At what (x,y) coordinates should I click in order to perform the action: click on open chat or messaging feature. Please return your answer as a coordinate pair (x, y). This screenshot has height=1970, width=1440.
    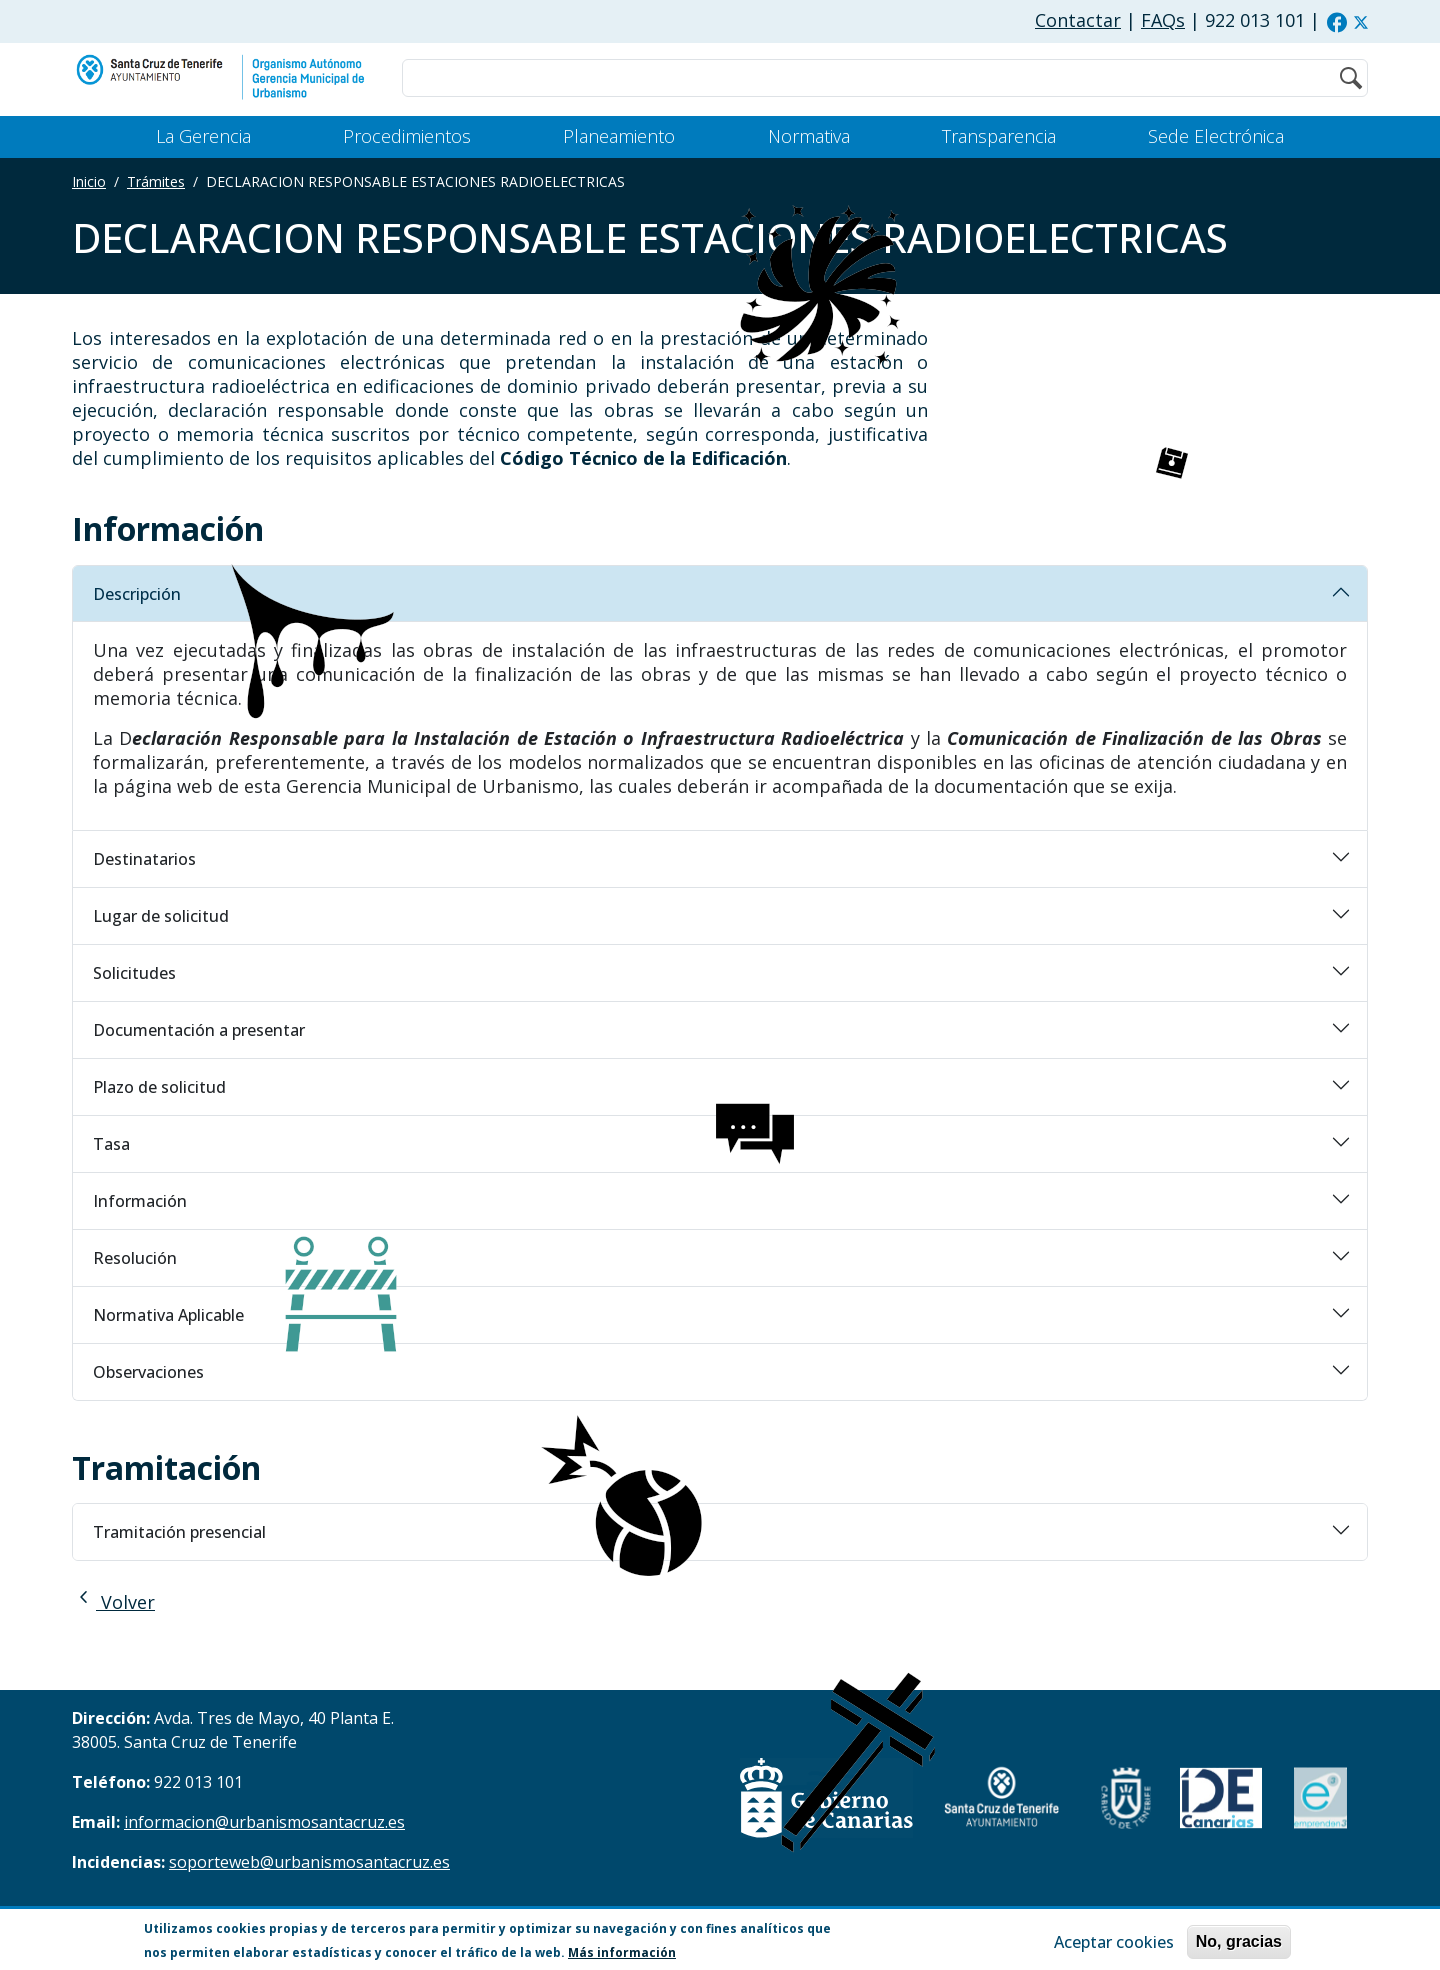
    Looking at the image, I should click on (755, 1134).